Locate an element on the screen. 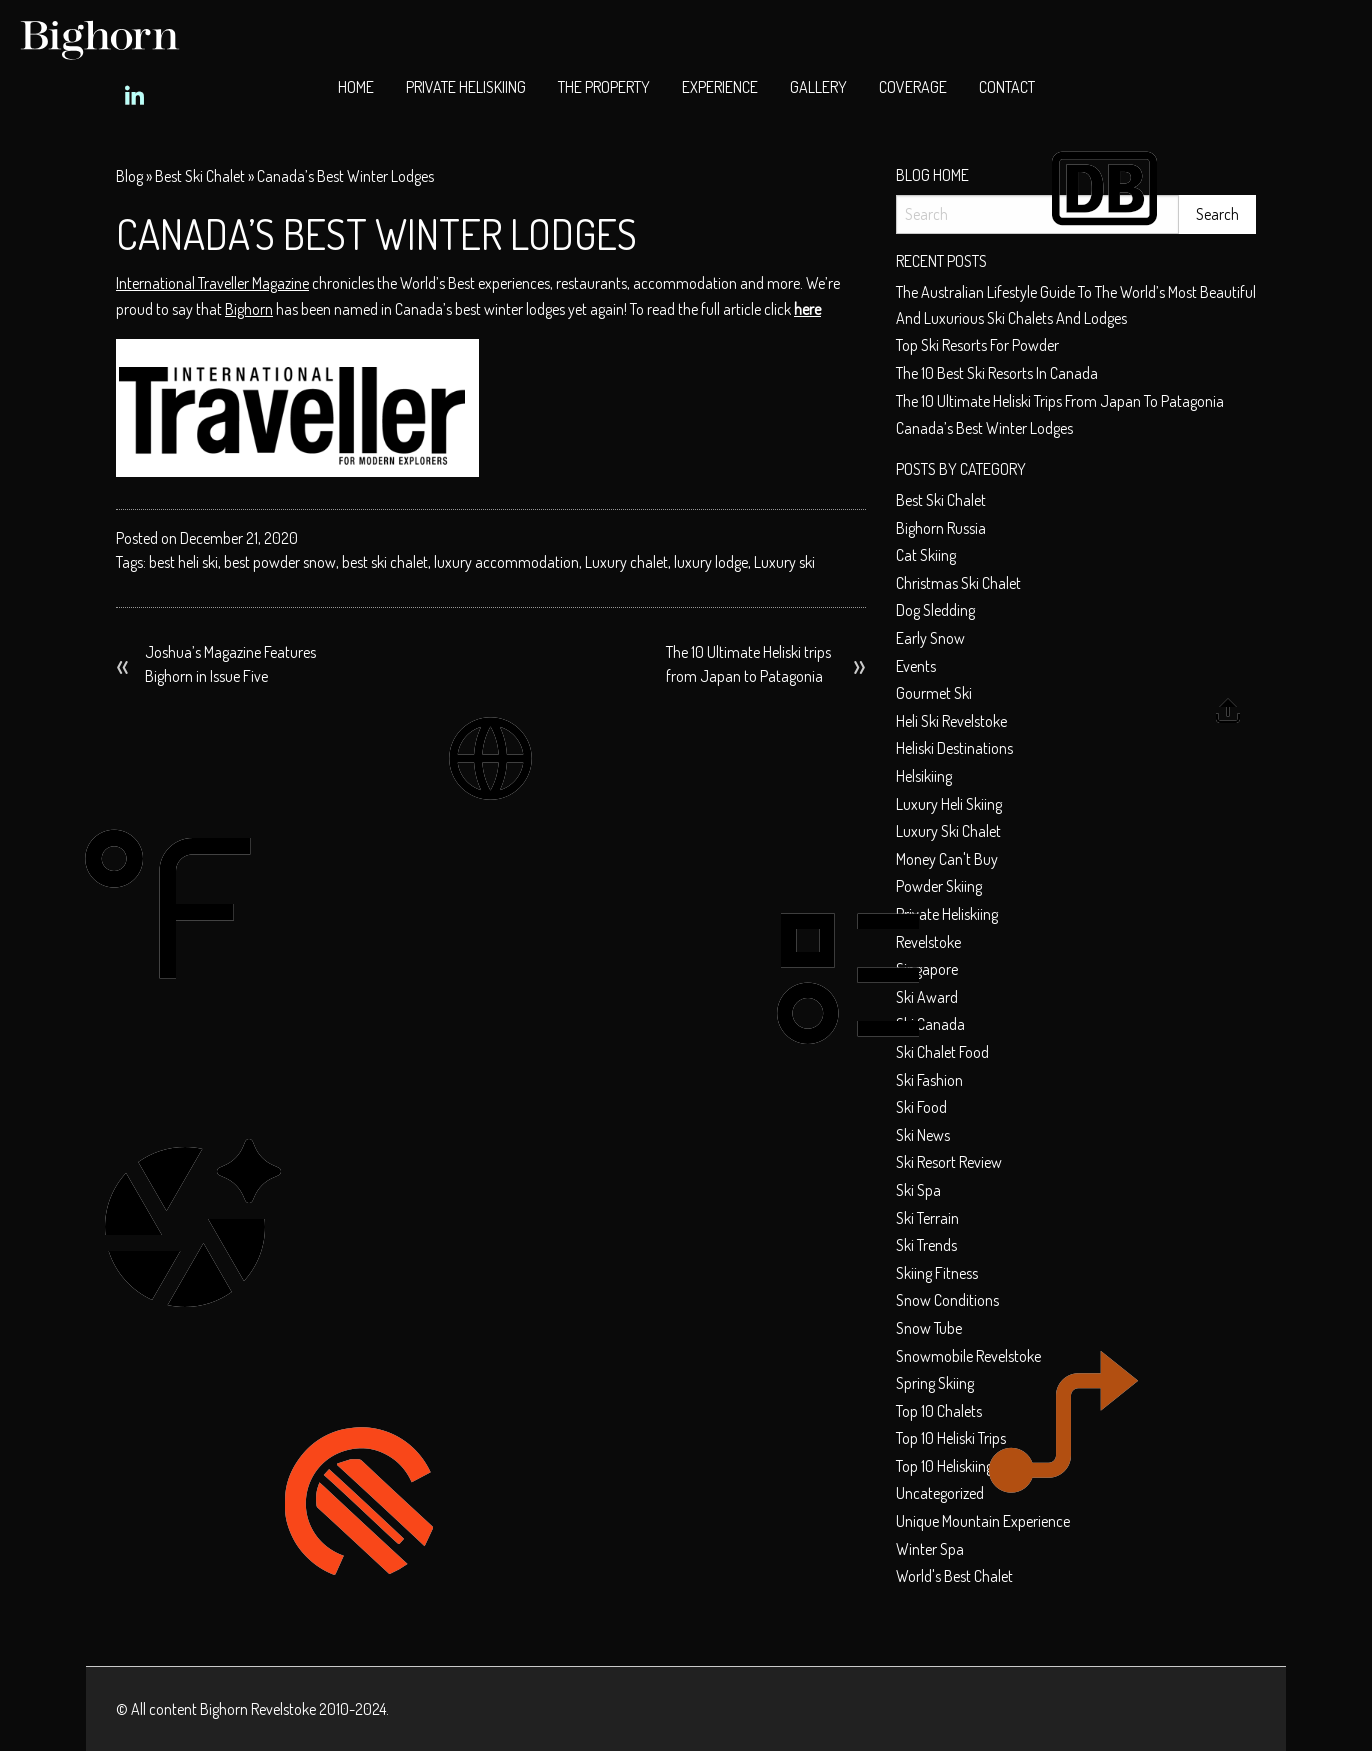 The width and height of the screenshot is (1372, 1751). indicates temperature displayed in fahrenheit is located at coordinates (176, 904).